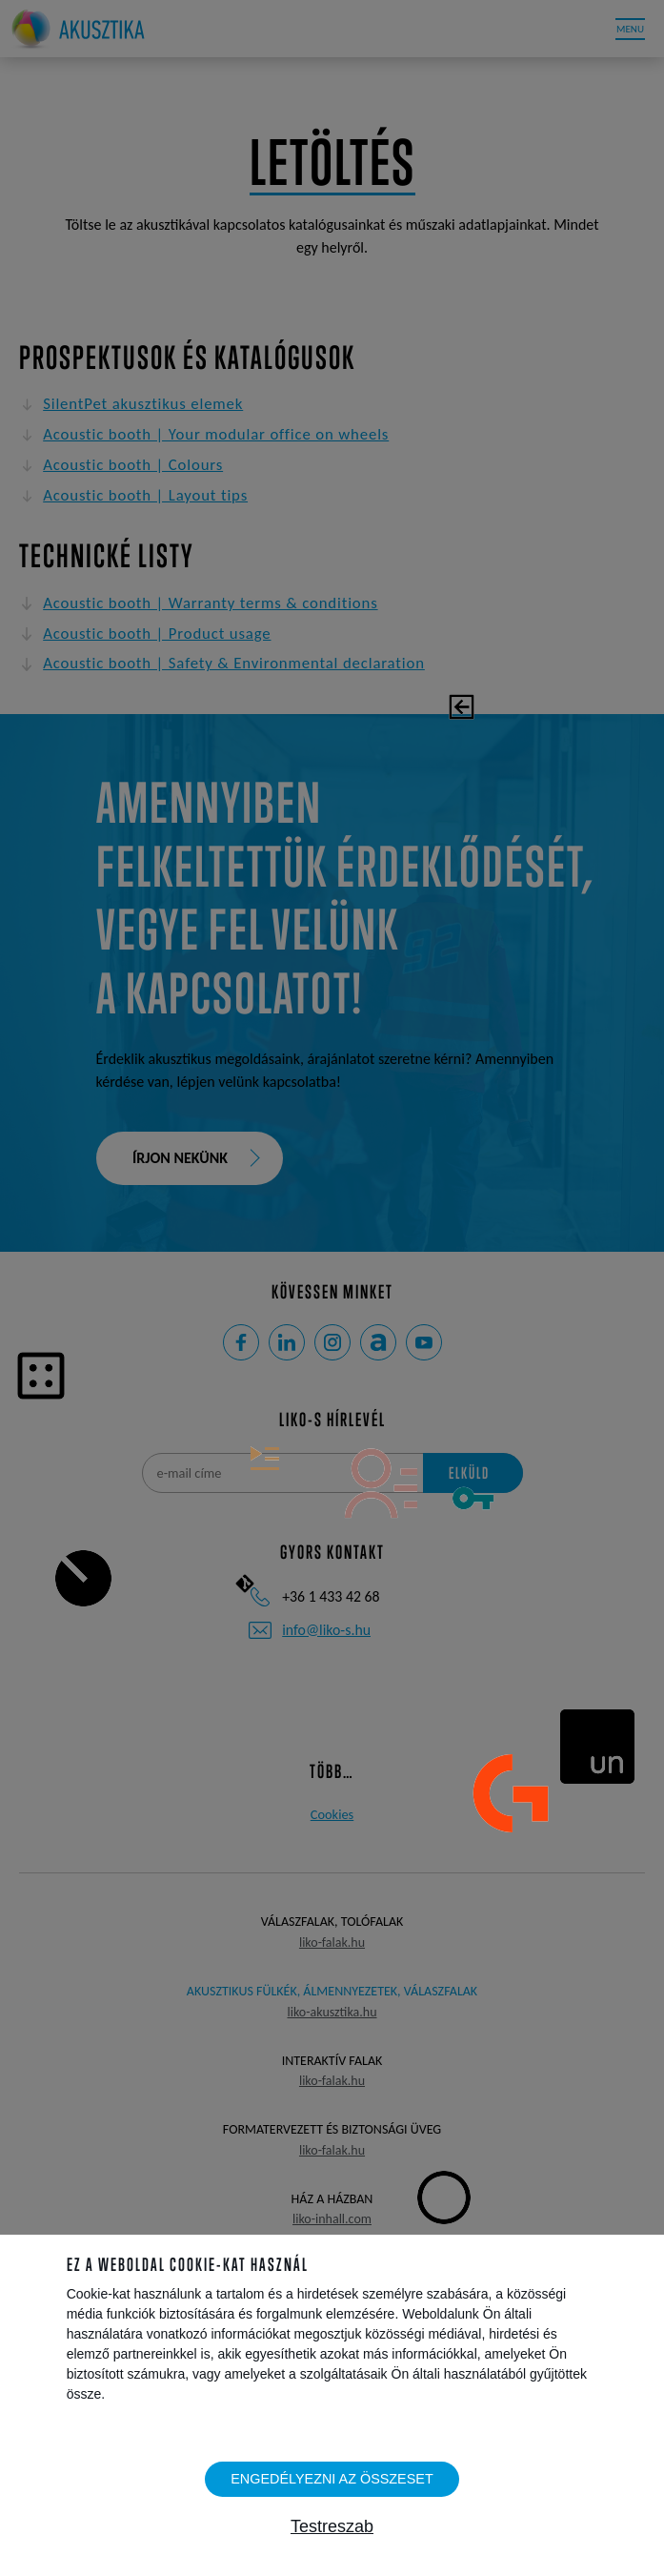 The width and height of the screenshot is (664, 2576). What do you see at coordinates (473, 1498) in the screenshot?
I see `access security or authentication settings` at bounding box center [473, 1498].